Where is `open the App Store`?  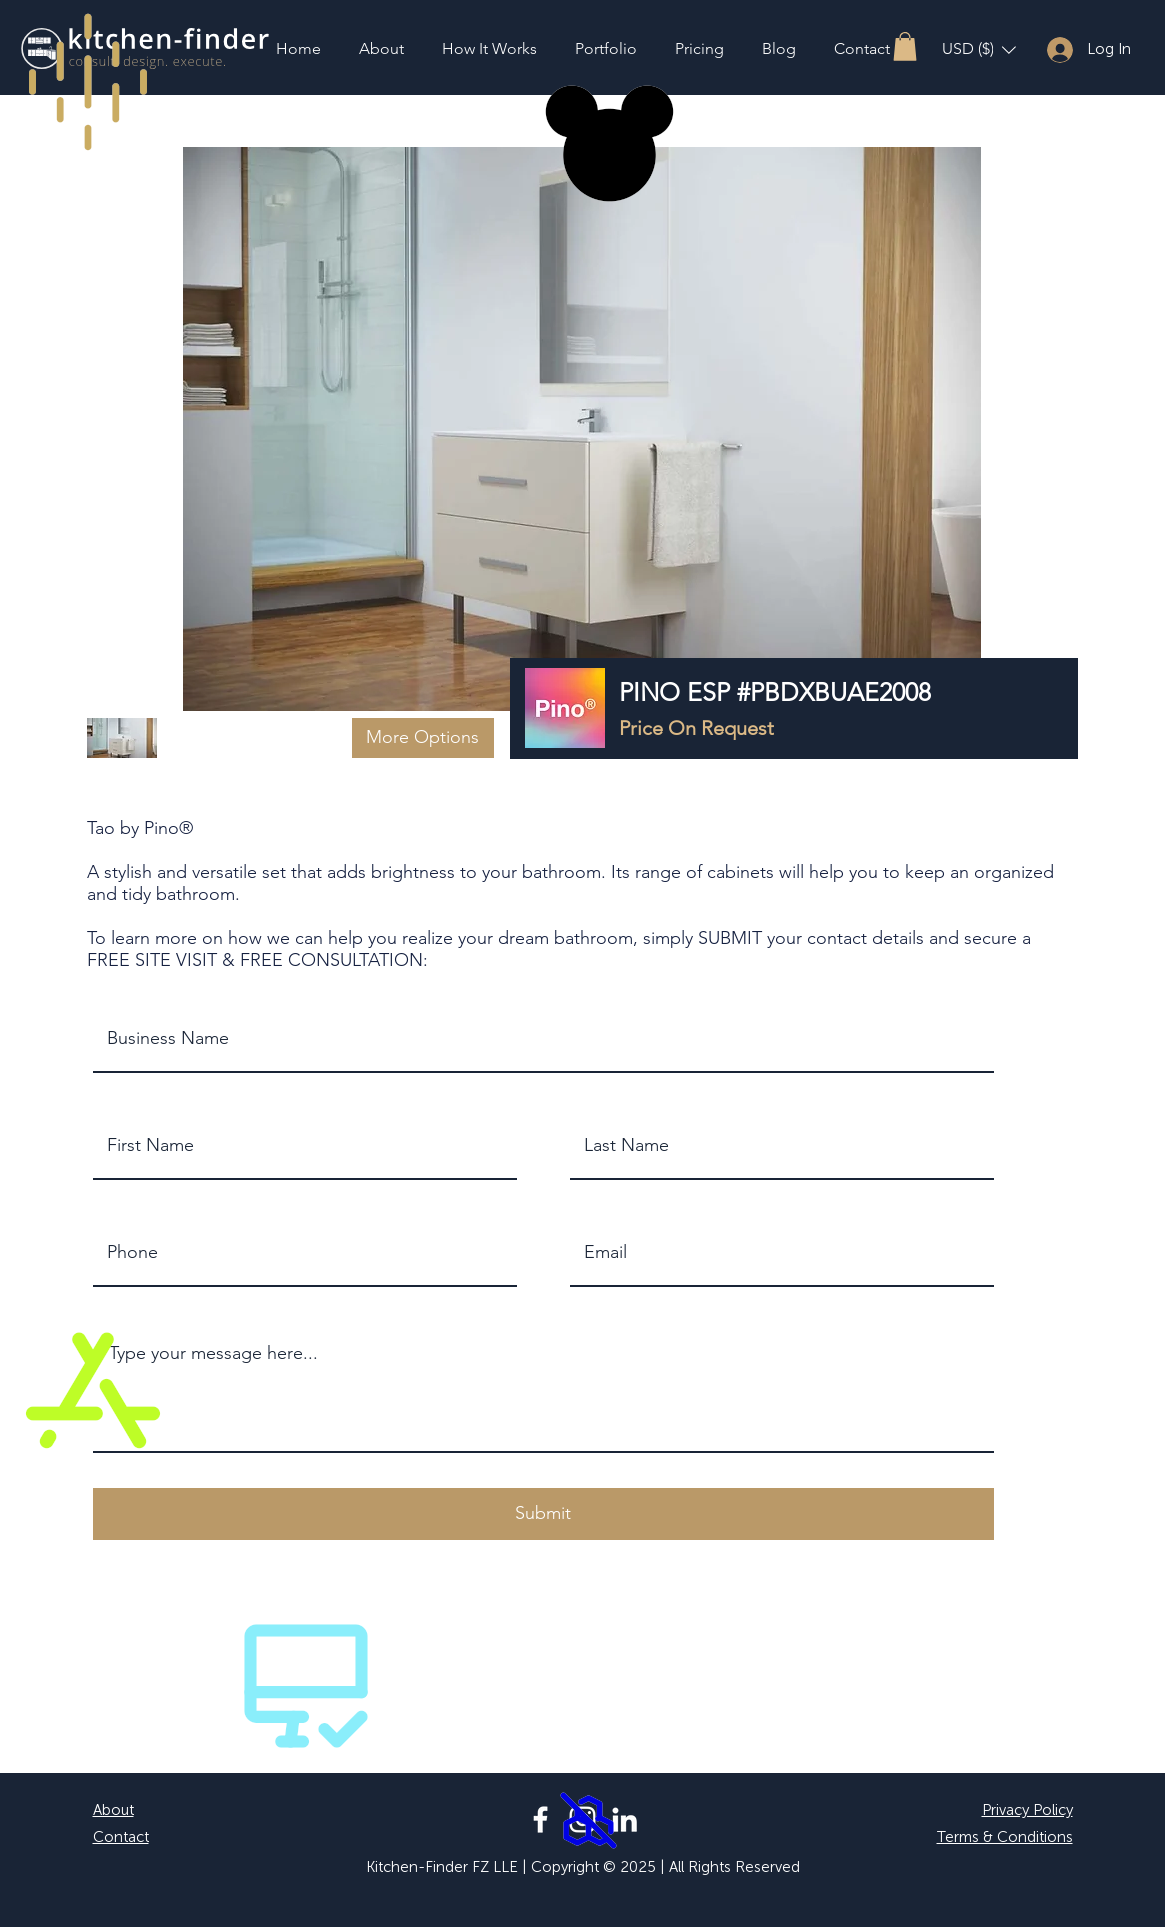 open the App Store is located at coordinates (93, 1395).